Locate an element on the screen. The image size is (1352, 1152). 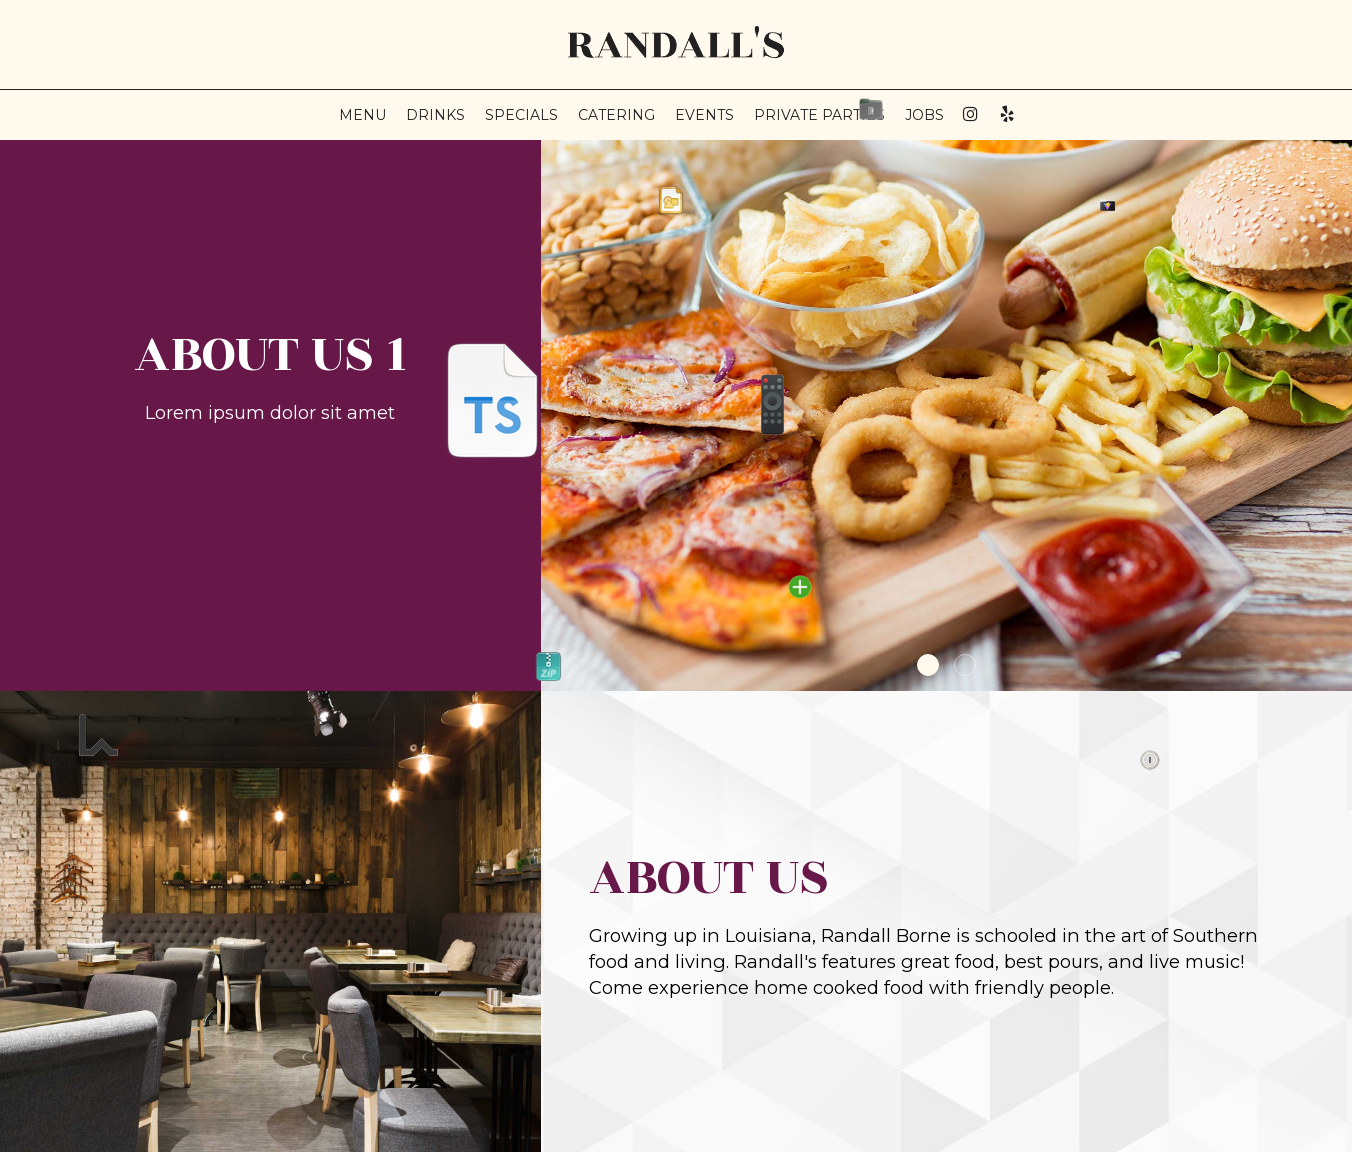
open templates folder is located at coordinates (871, 109).